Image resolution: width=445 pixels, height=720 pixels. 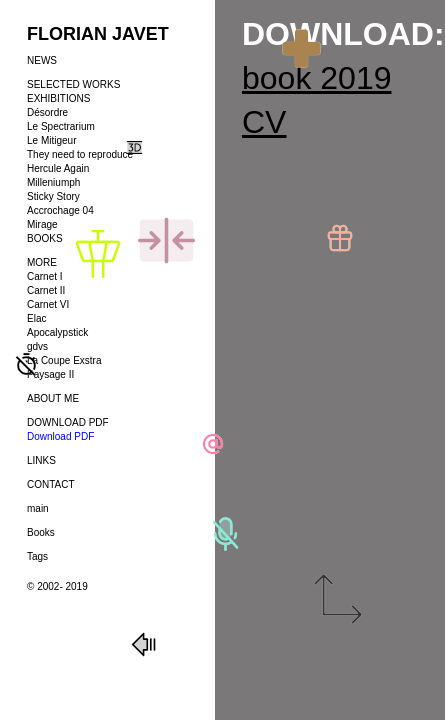 What do you see at coordinates (225, 533) in the screenshot?
I see `mute your microphone` at bounding box center [225, 533].